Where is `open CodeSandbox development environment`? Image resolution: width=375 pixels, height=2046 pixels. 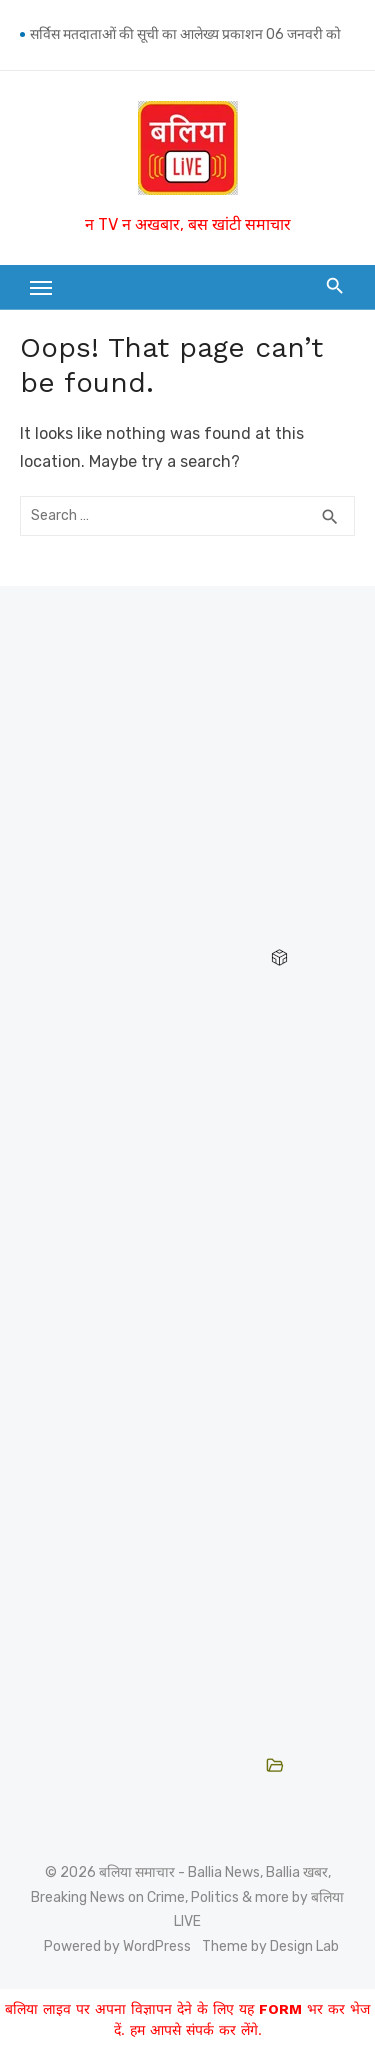
open CodeSandbox development environment is located at coordinates (279, 957).